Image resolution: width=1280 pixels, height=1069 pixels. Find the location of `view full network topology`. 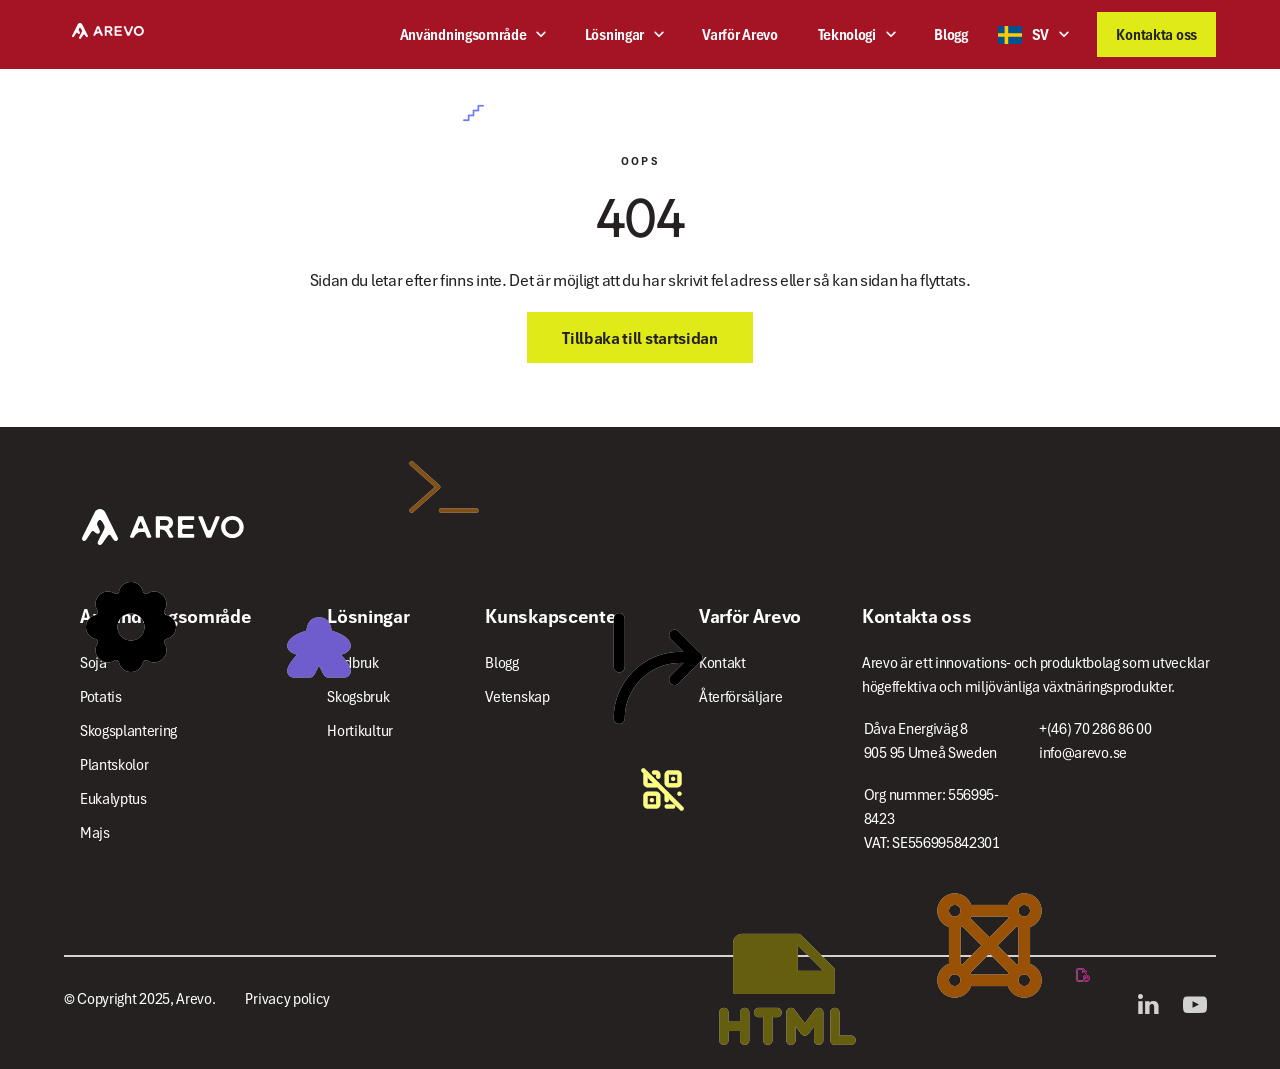

view full network topology is located at coordinates (989, 945).